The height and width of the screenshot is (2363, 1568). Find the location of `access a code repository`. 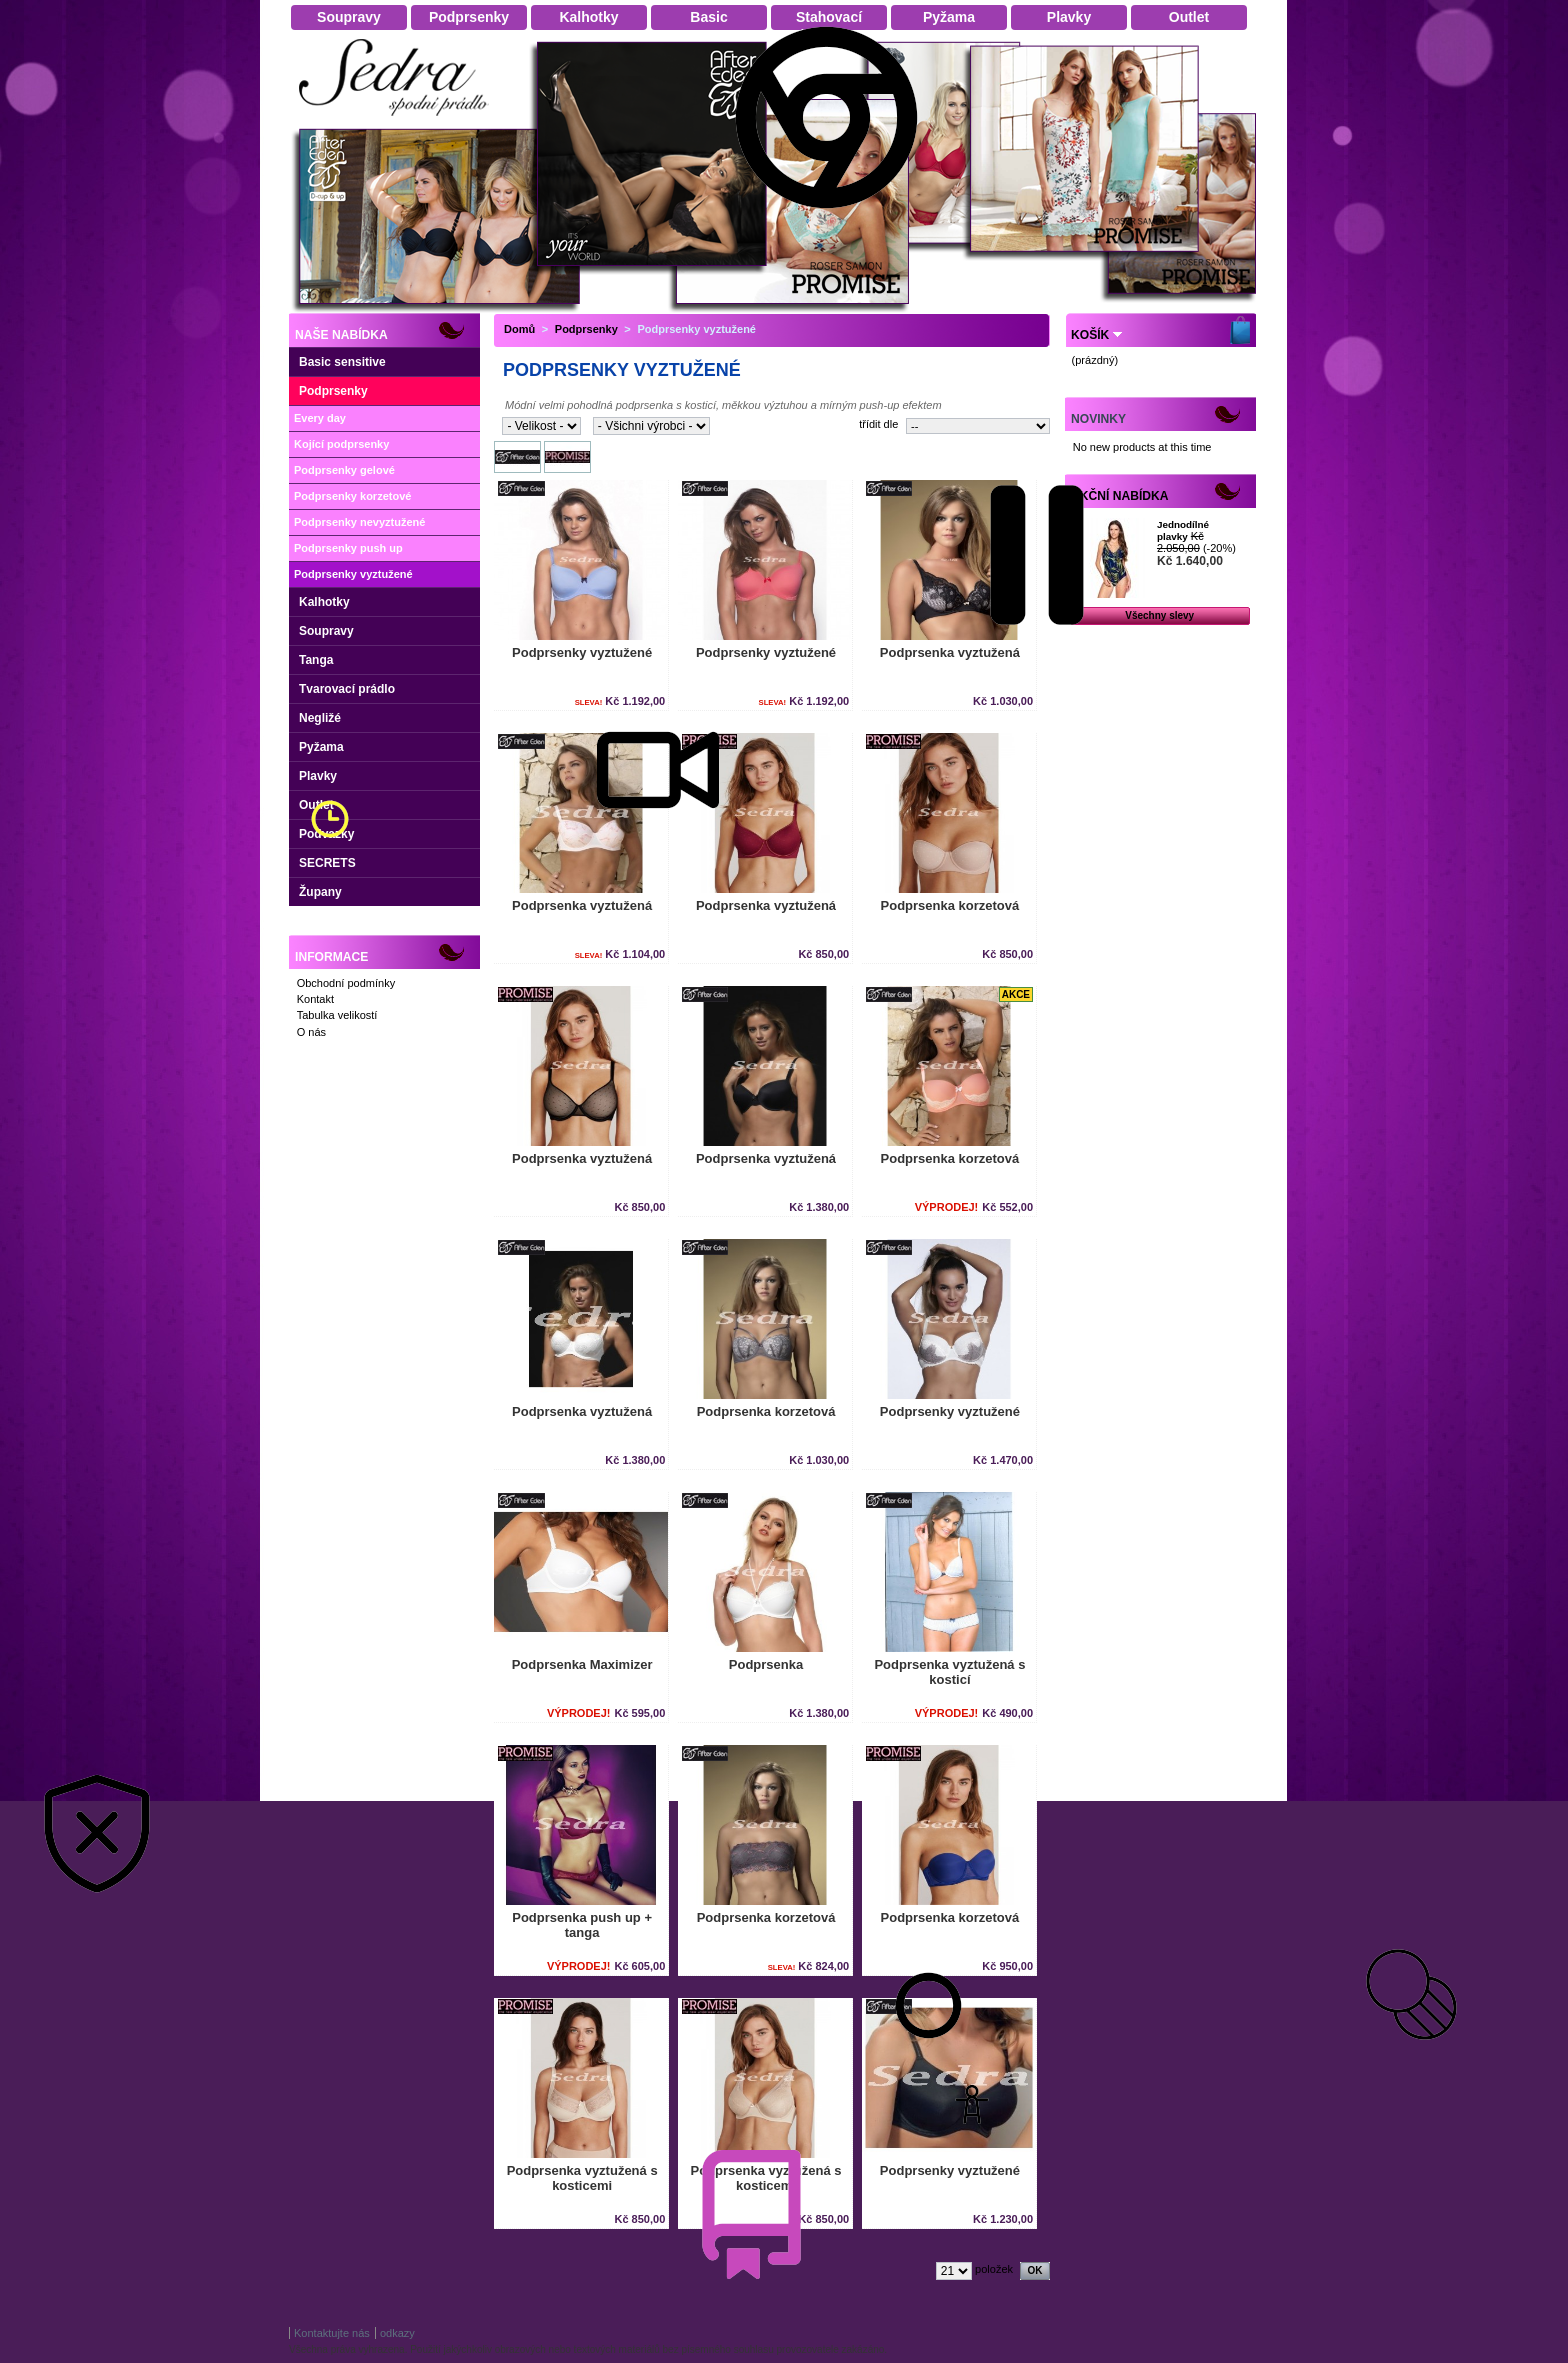

access a code repository is located at coordinates (751, 2215).